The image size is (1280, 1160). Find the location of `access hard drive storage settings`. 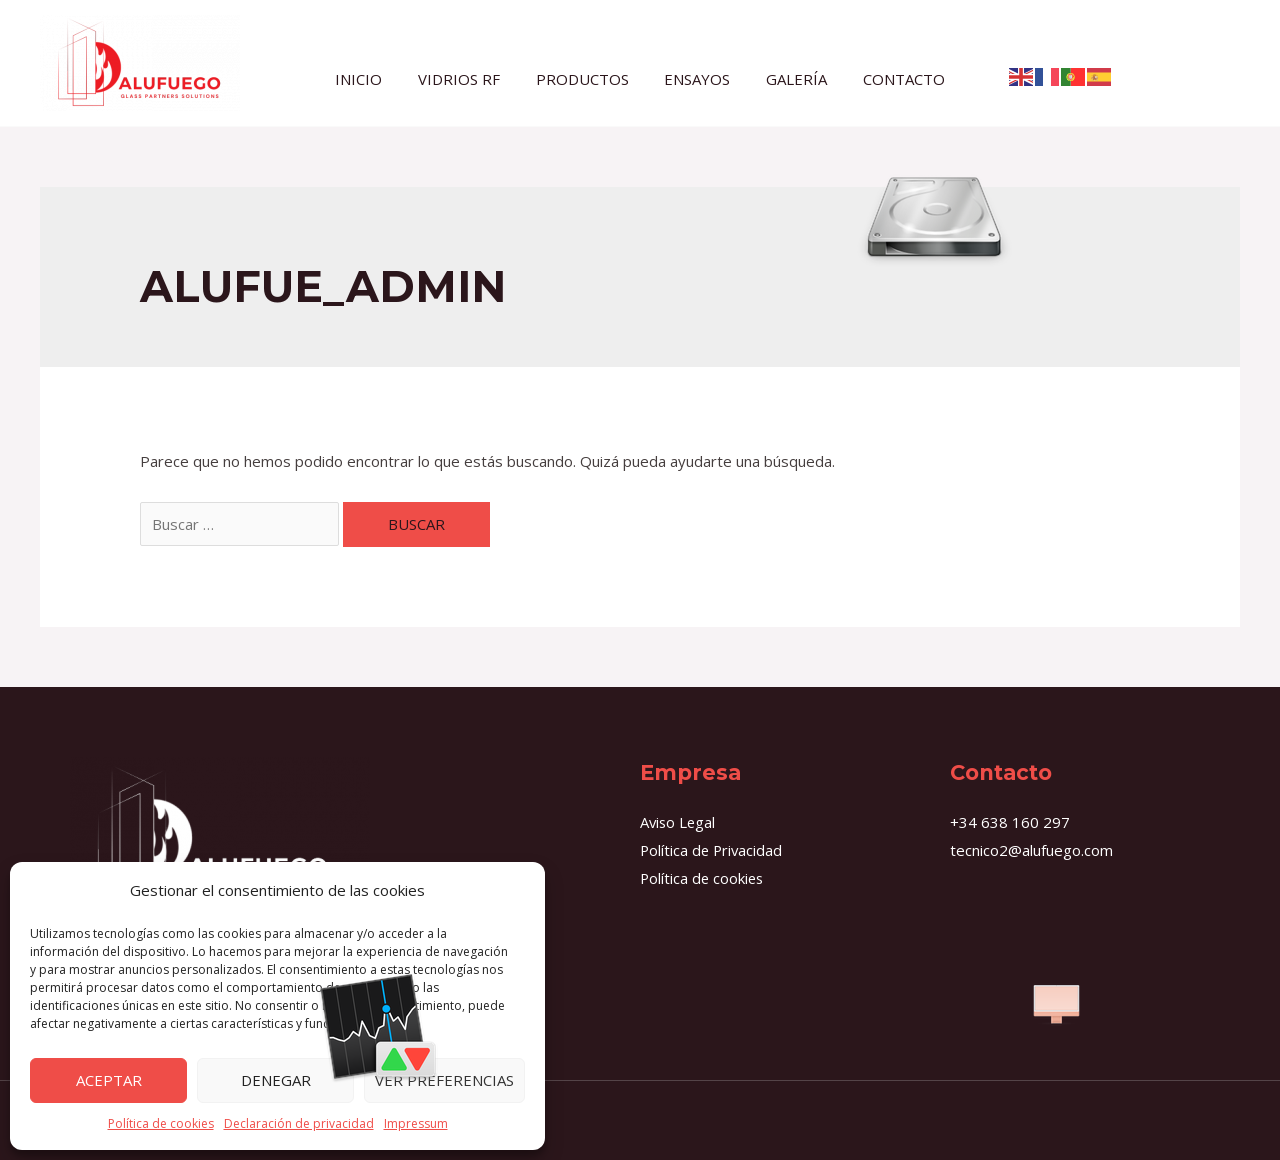

access hard drive storage settings is located at coordinates (934, 220).